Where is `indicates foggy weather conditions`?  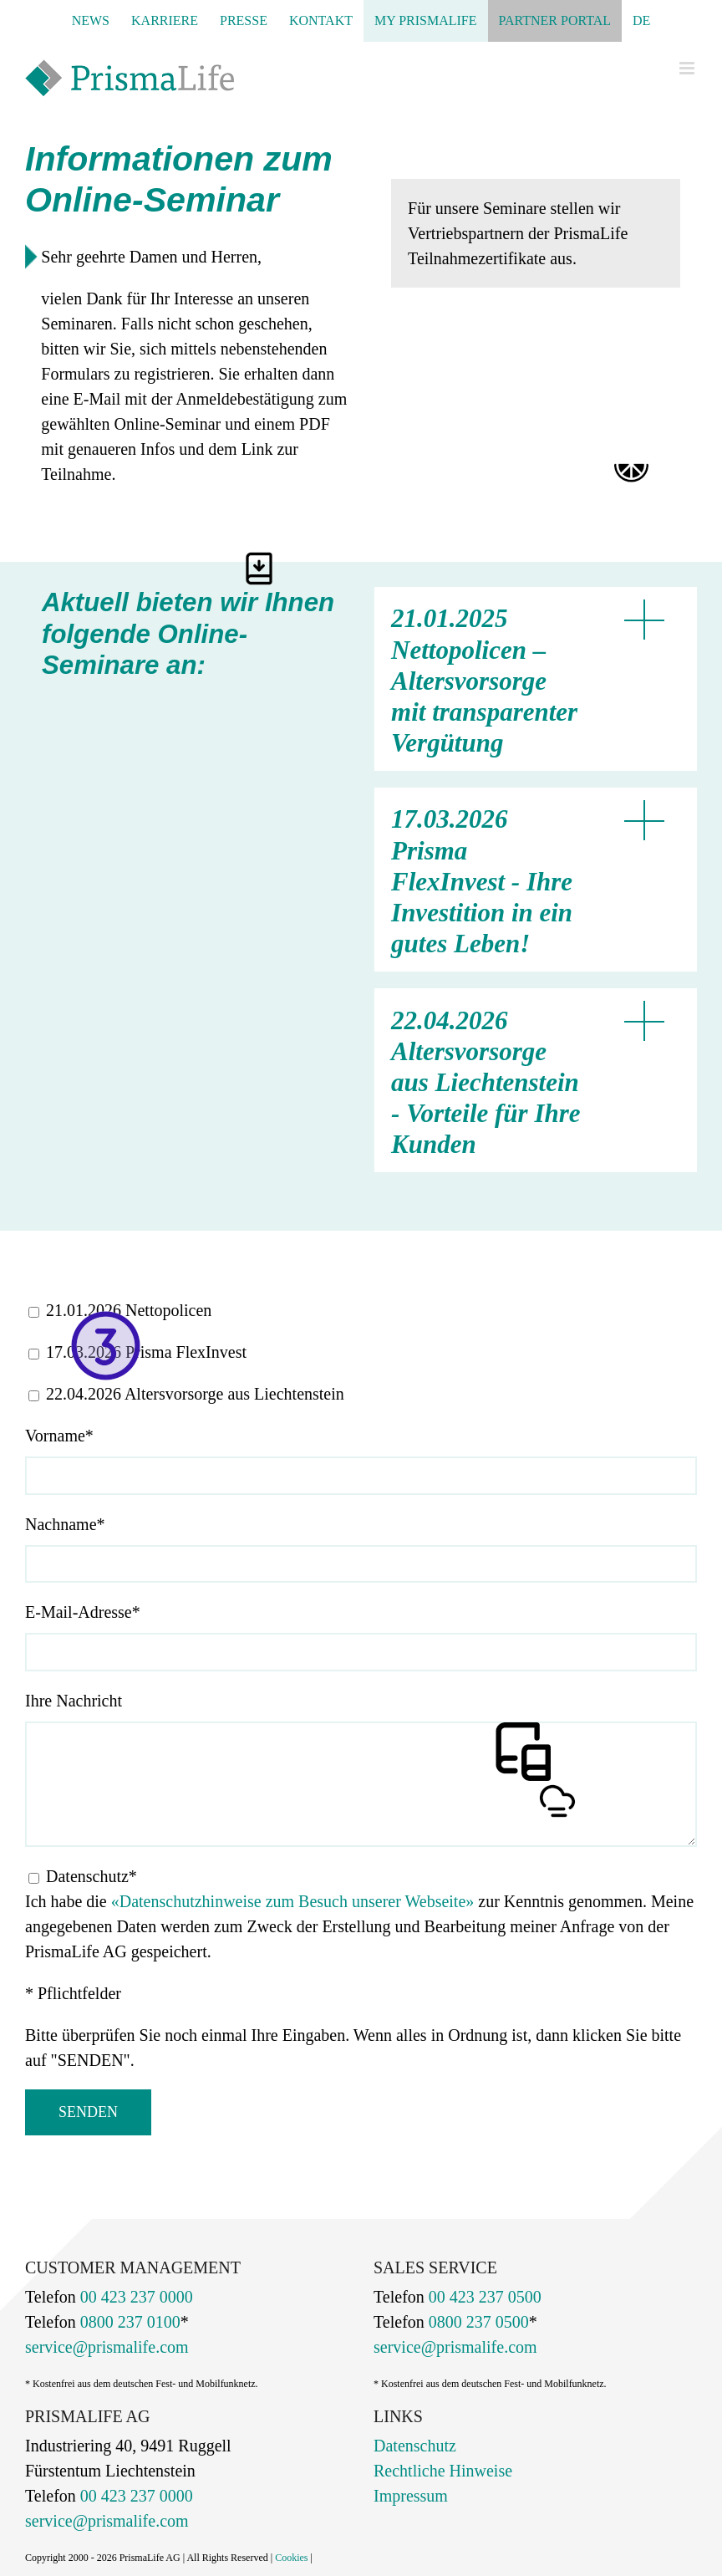
indicates foggy weather conditions is located at coordinates (557, 1801).